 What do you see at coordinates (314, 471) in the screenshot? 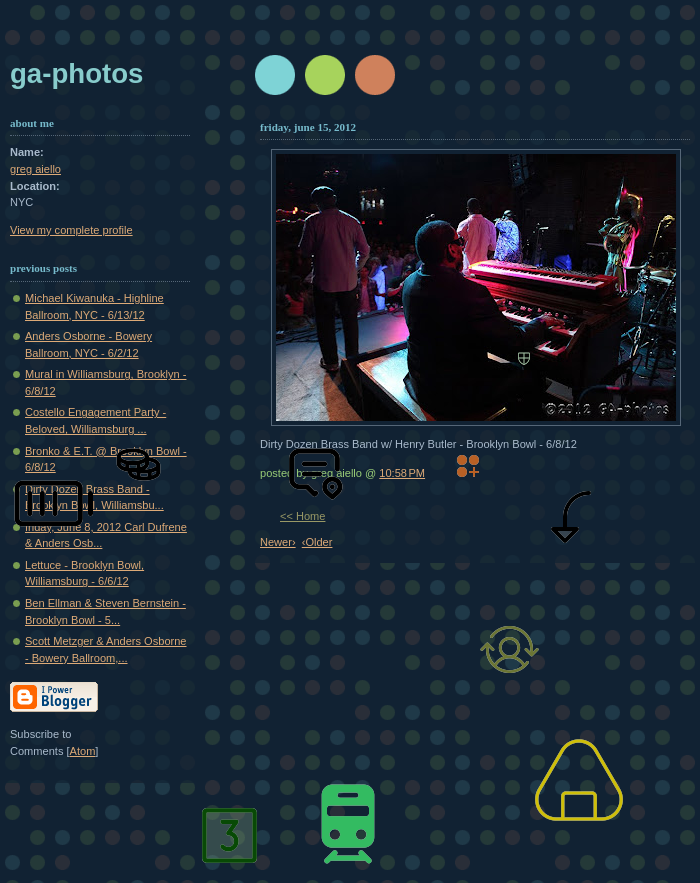
I see `pin a message to a specific location` at bounding box center [314, 471].